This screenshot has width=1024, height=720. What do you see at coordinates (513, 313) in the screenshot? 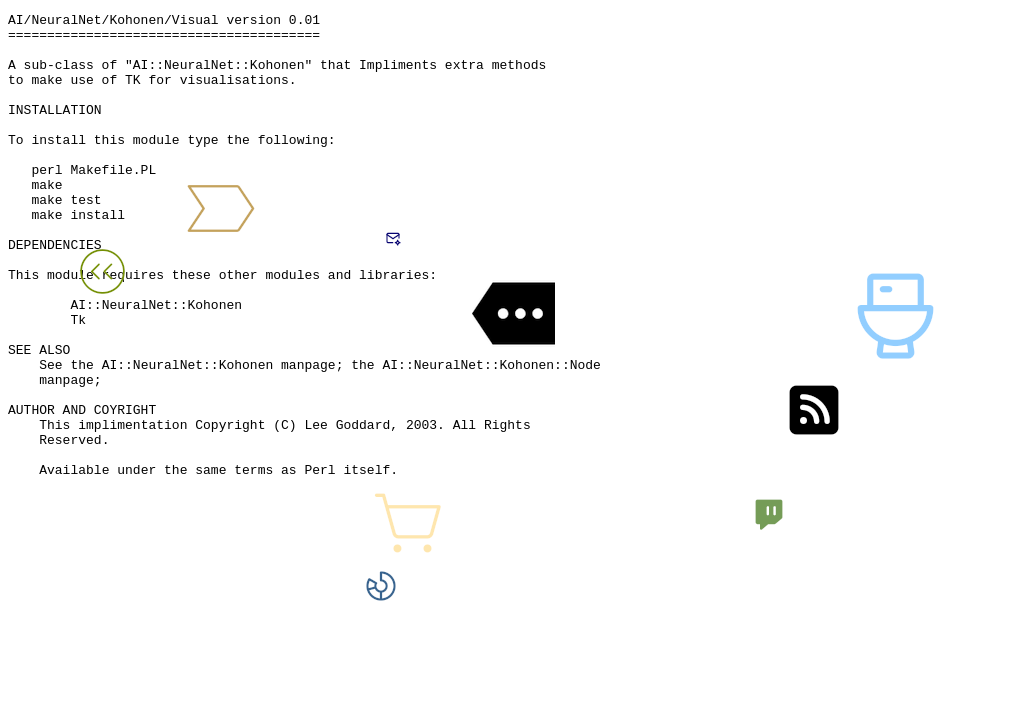
I see `view more options or actions` at bounding box center [513, 313].